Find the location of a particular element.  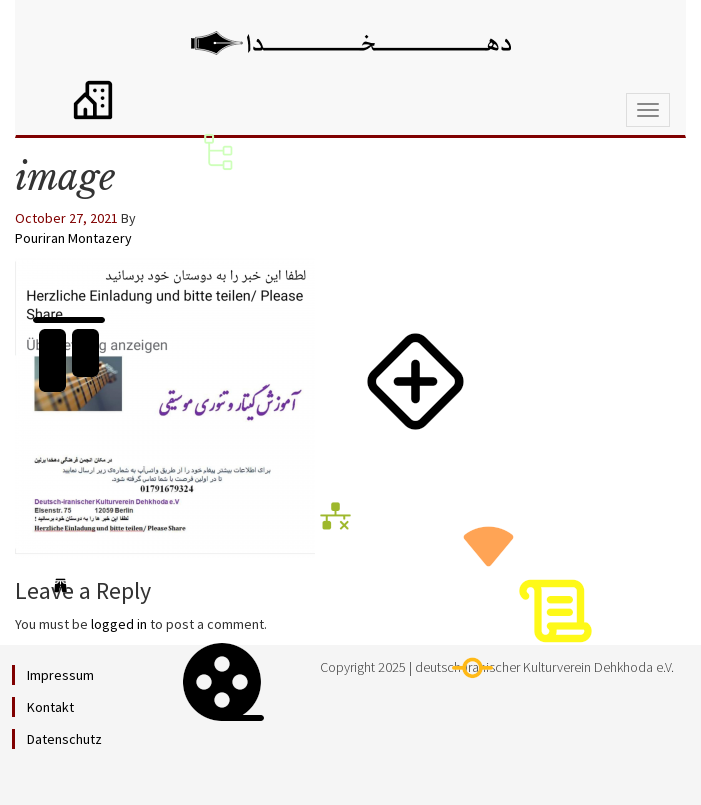

view commit history is located at coordinates (472, 668).